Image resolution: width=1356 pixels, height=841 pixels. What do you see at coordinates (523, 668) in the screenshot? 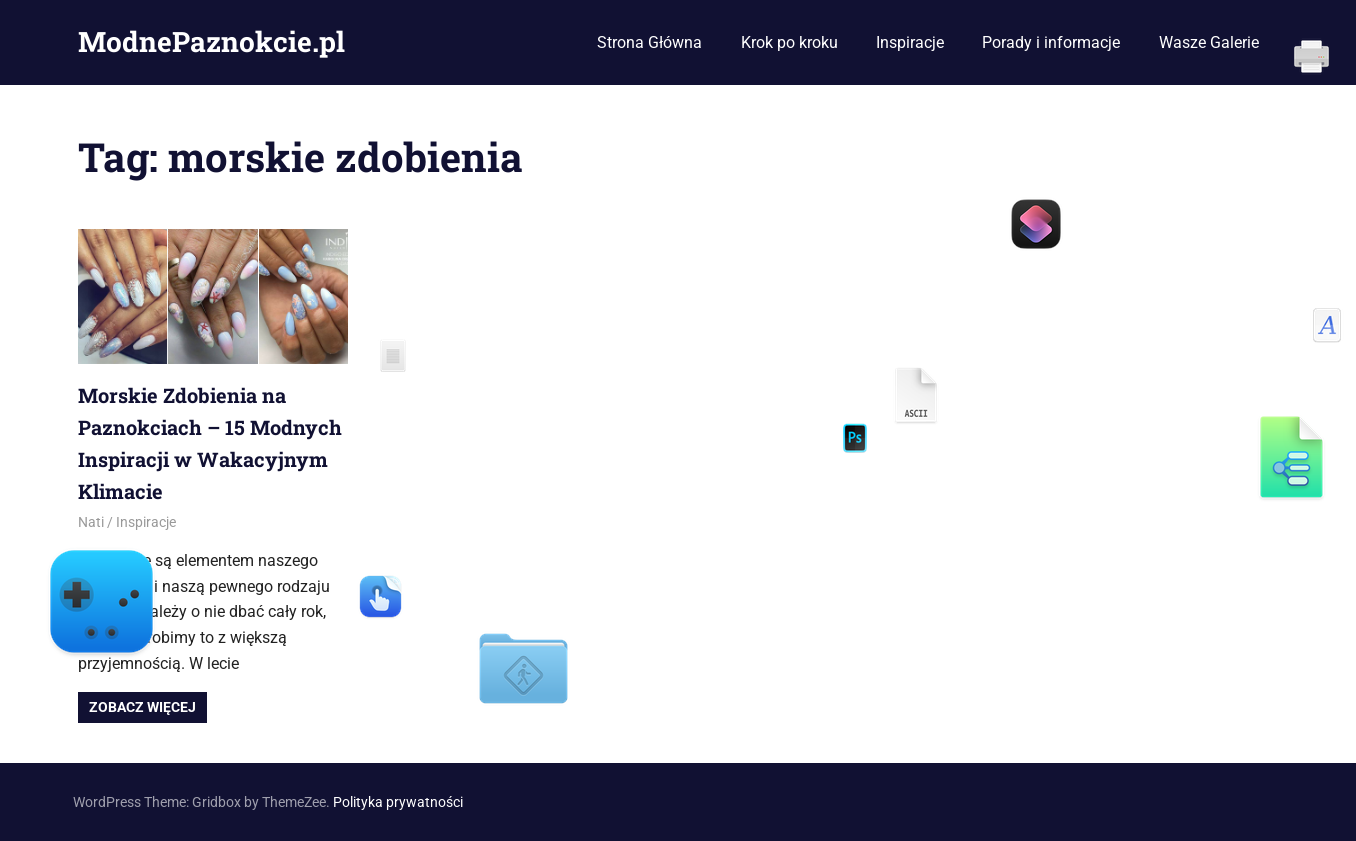
I see `access your public folder` at bounding box center [523, 668].